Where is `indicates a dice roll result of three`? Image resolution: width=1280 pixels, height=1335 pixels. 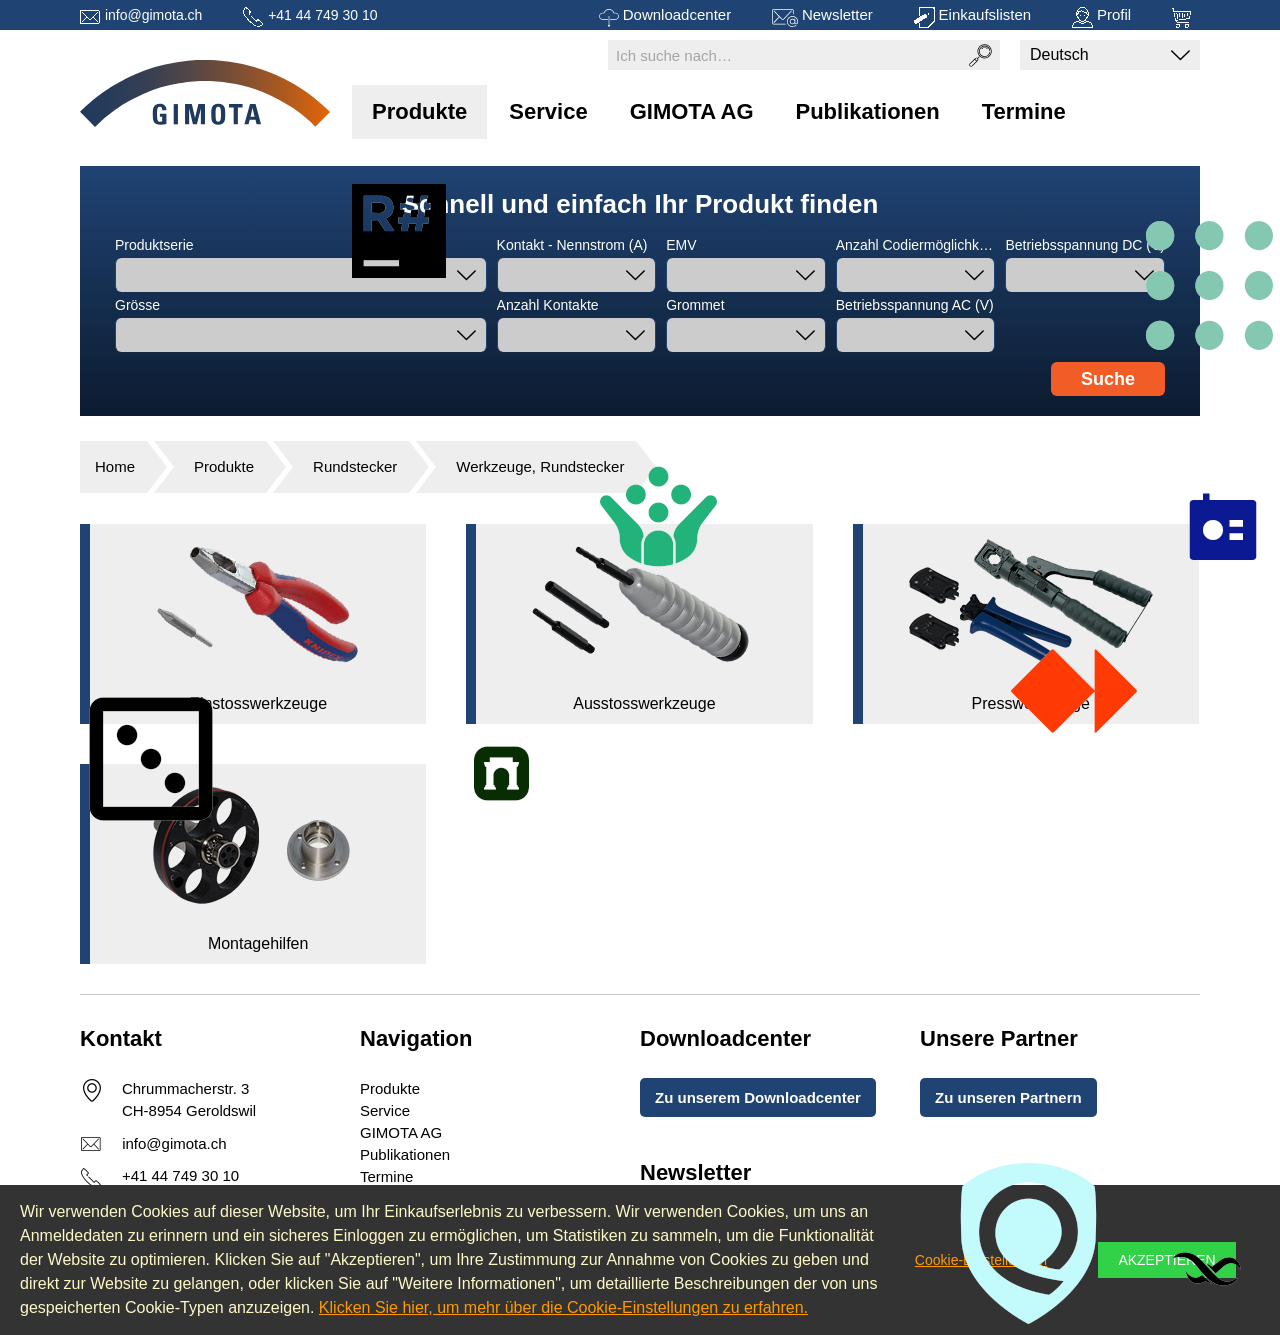
indicates a dice roll result of three is located at coordinates (151, 759).